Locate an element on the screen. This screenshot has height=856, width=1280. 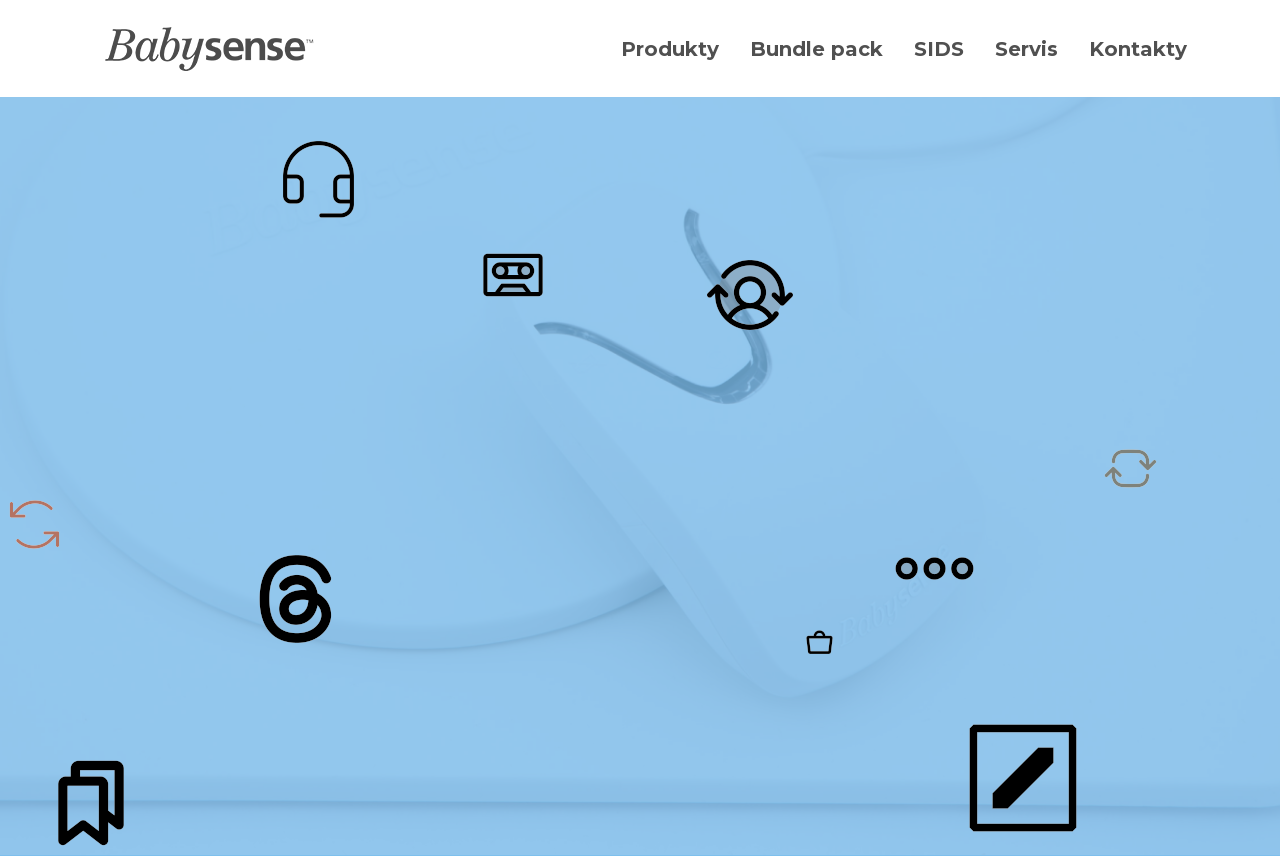
indicates a file ignored in diff comparison is located at coordinates (1023, 778).